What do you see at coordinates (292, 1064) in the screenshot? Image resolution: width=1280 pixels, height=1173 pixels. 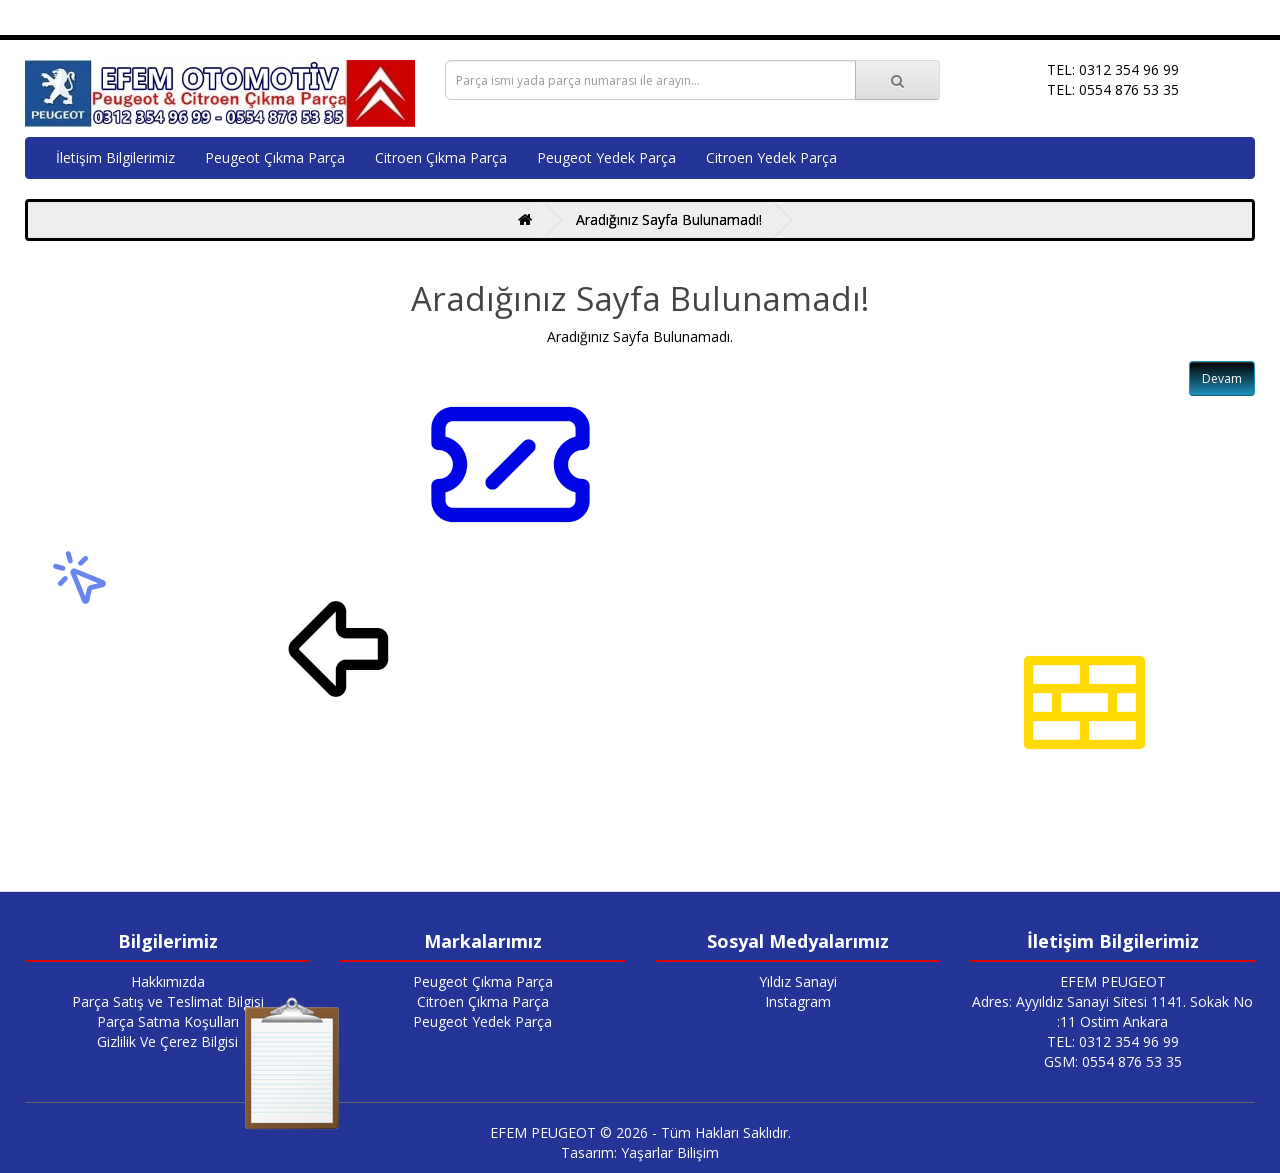 I see `access clipboard contents` at bounding box center [292, 1064].